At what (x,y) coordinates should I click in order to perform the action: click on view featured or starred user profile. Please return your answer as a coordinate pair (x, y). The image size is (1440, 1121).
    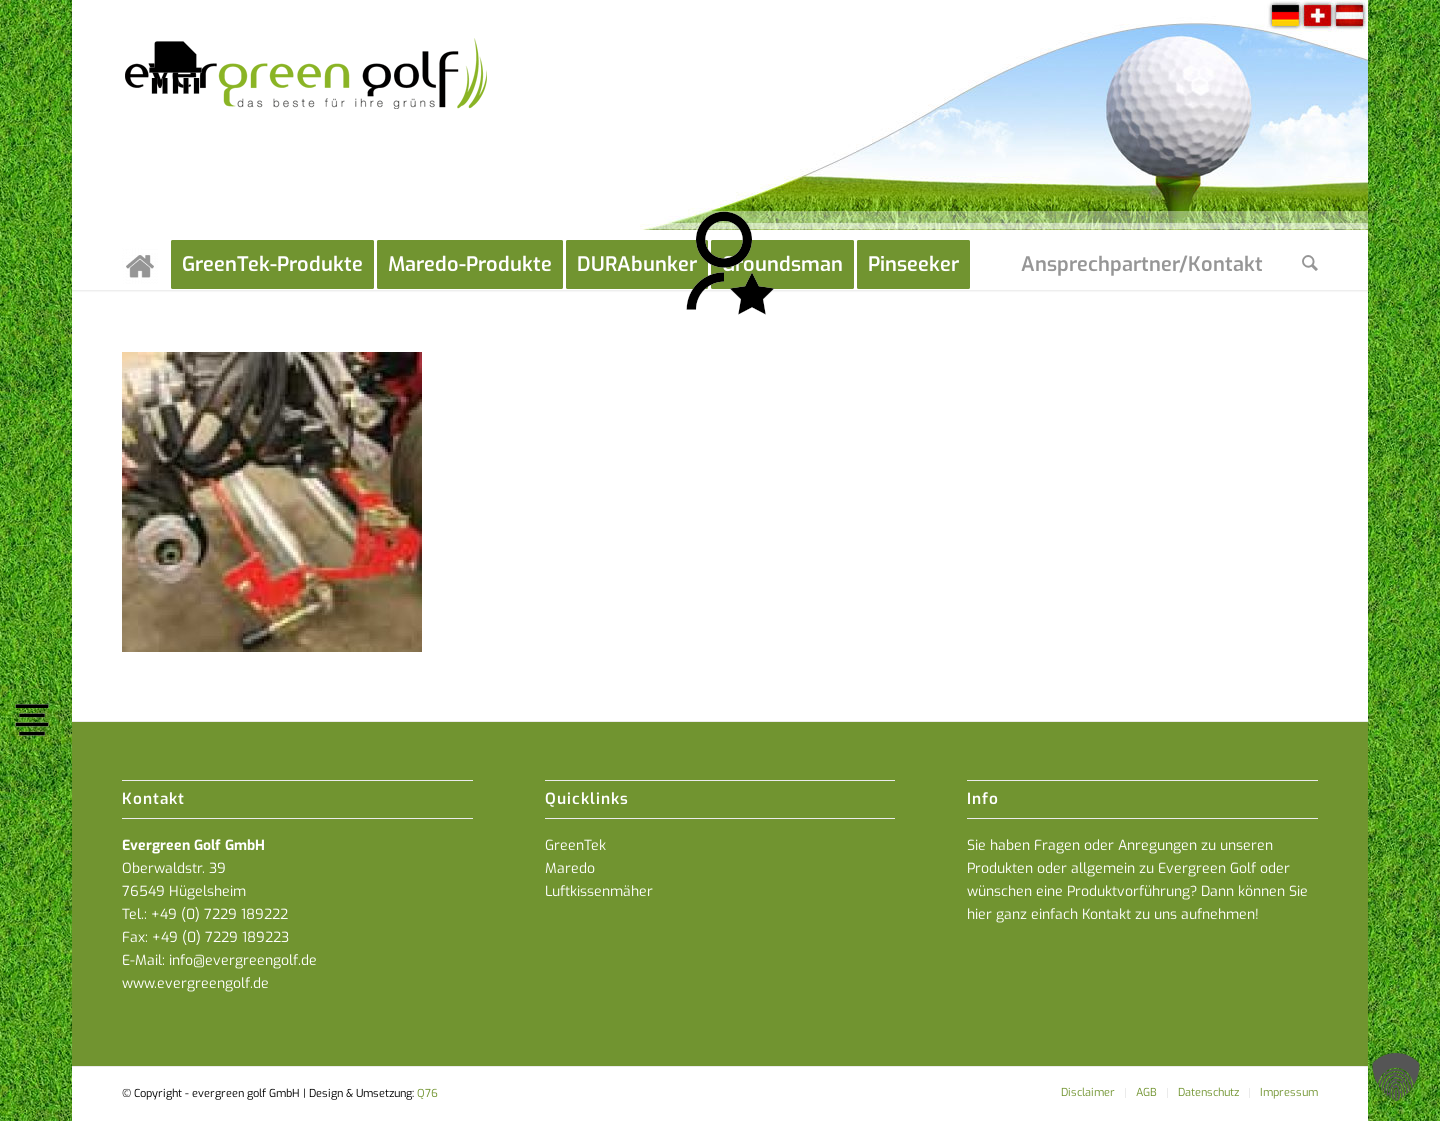
    Looking at the image, I should click on (724, 263).